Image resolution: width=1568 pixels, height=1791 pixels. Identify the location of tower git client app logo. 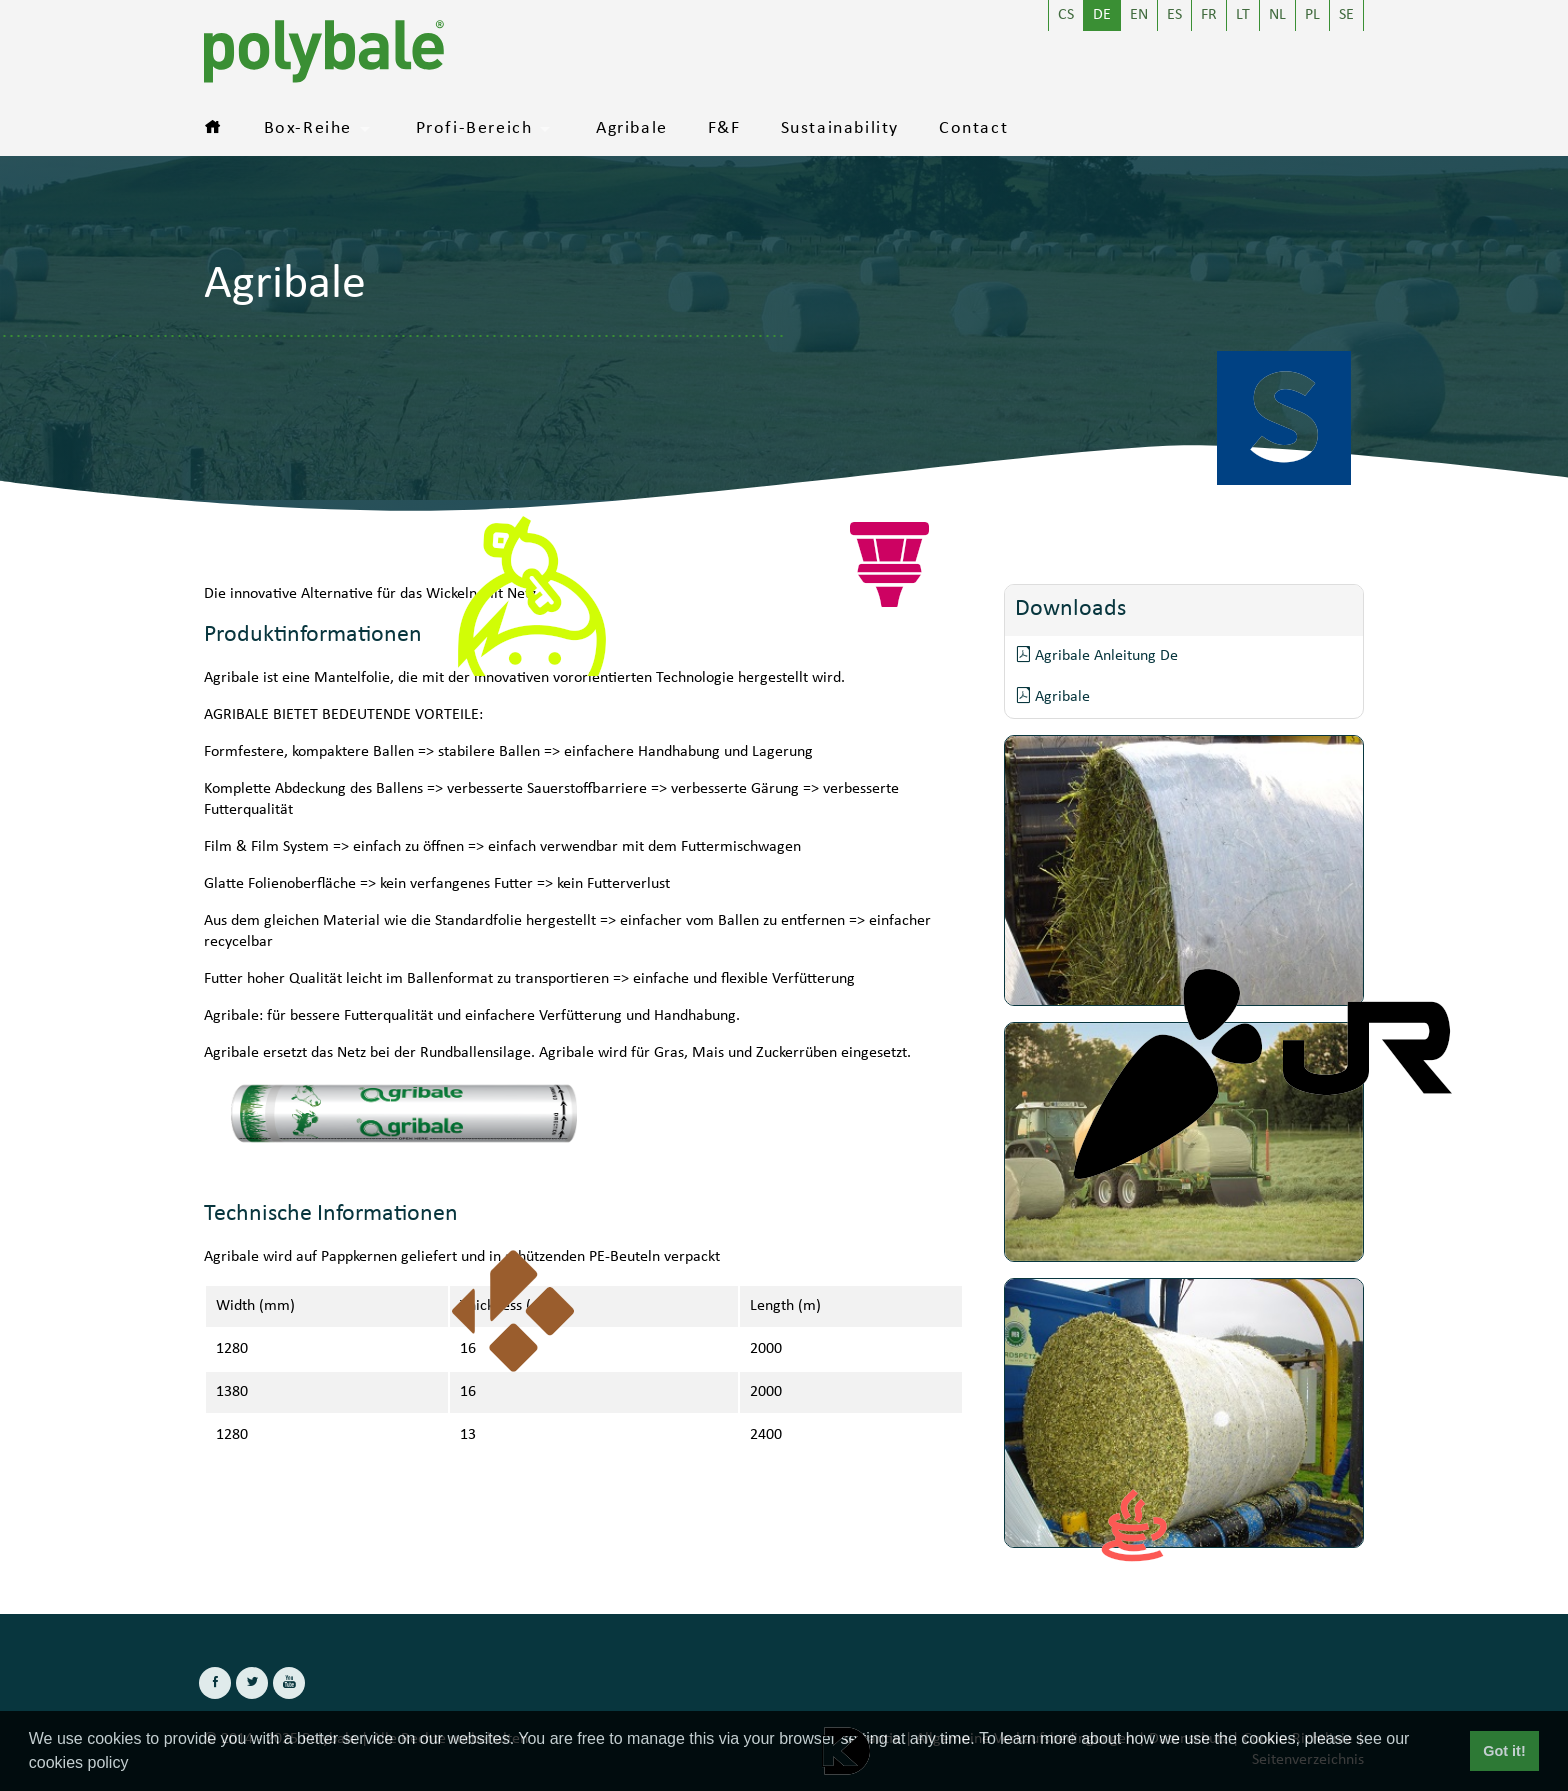
(889, 564).